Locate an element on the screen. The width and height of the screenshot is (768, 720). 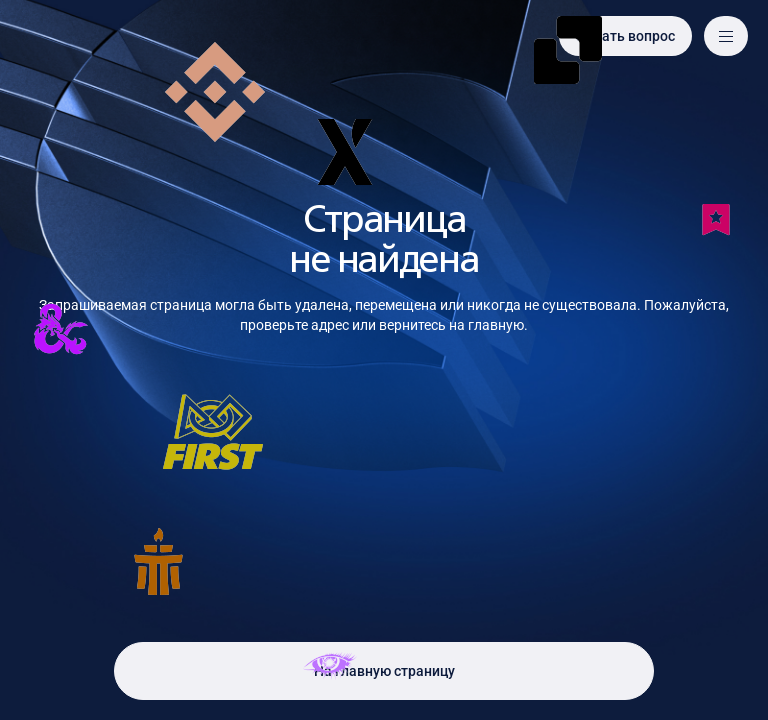
save item to favorites is located at coordinates (716, 219).